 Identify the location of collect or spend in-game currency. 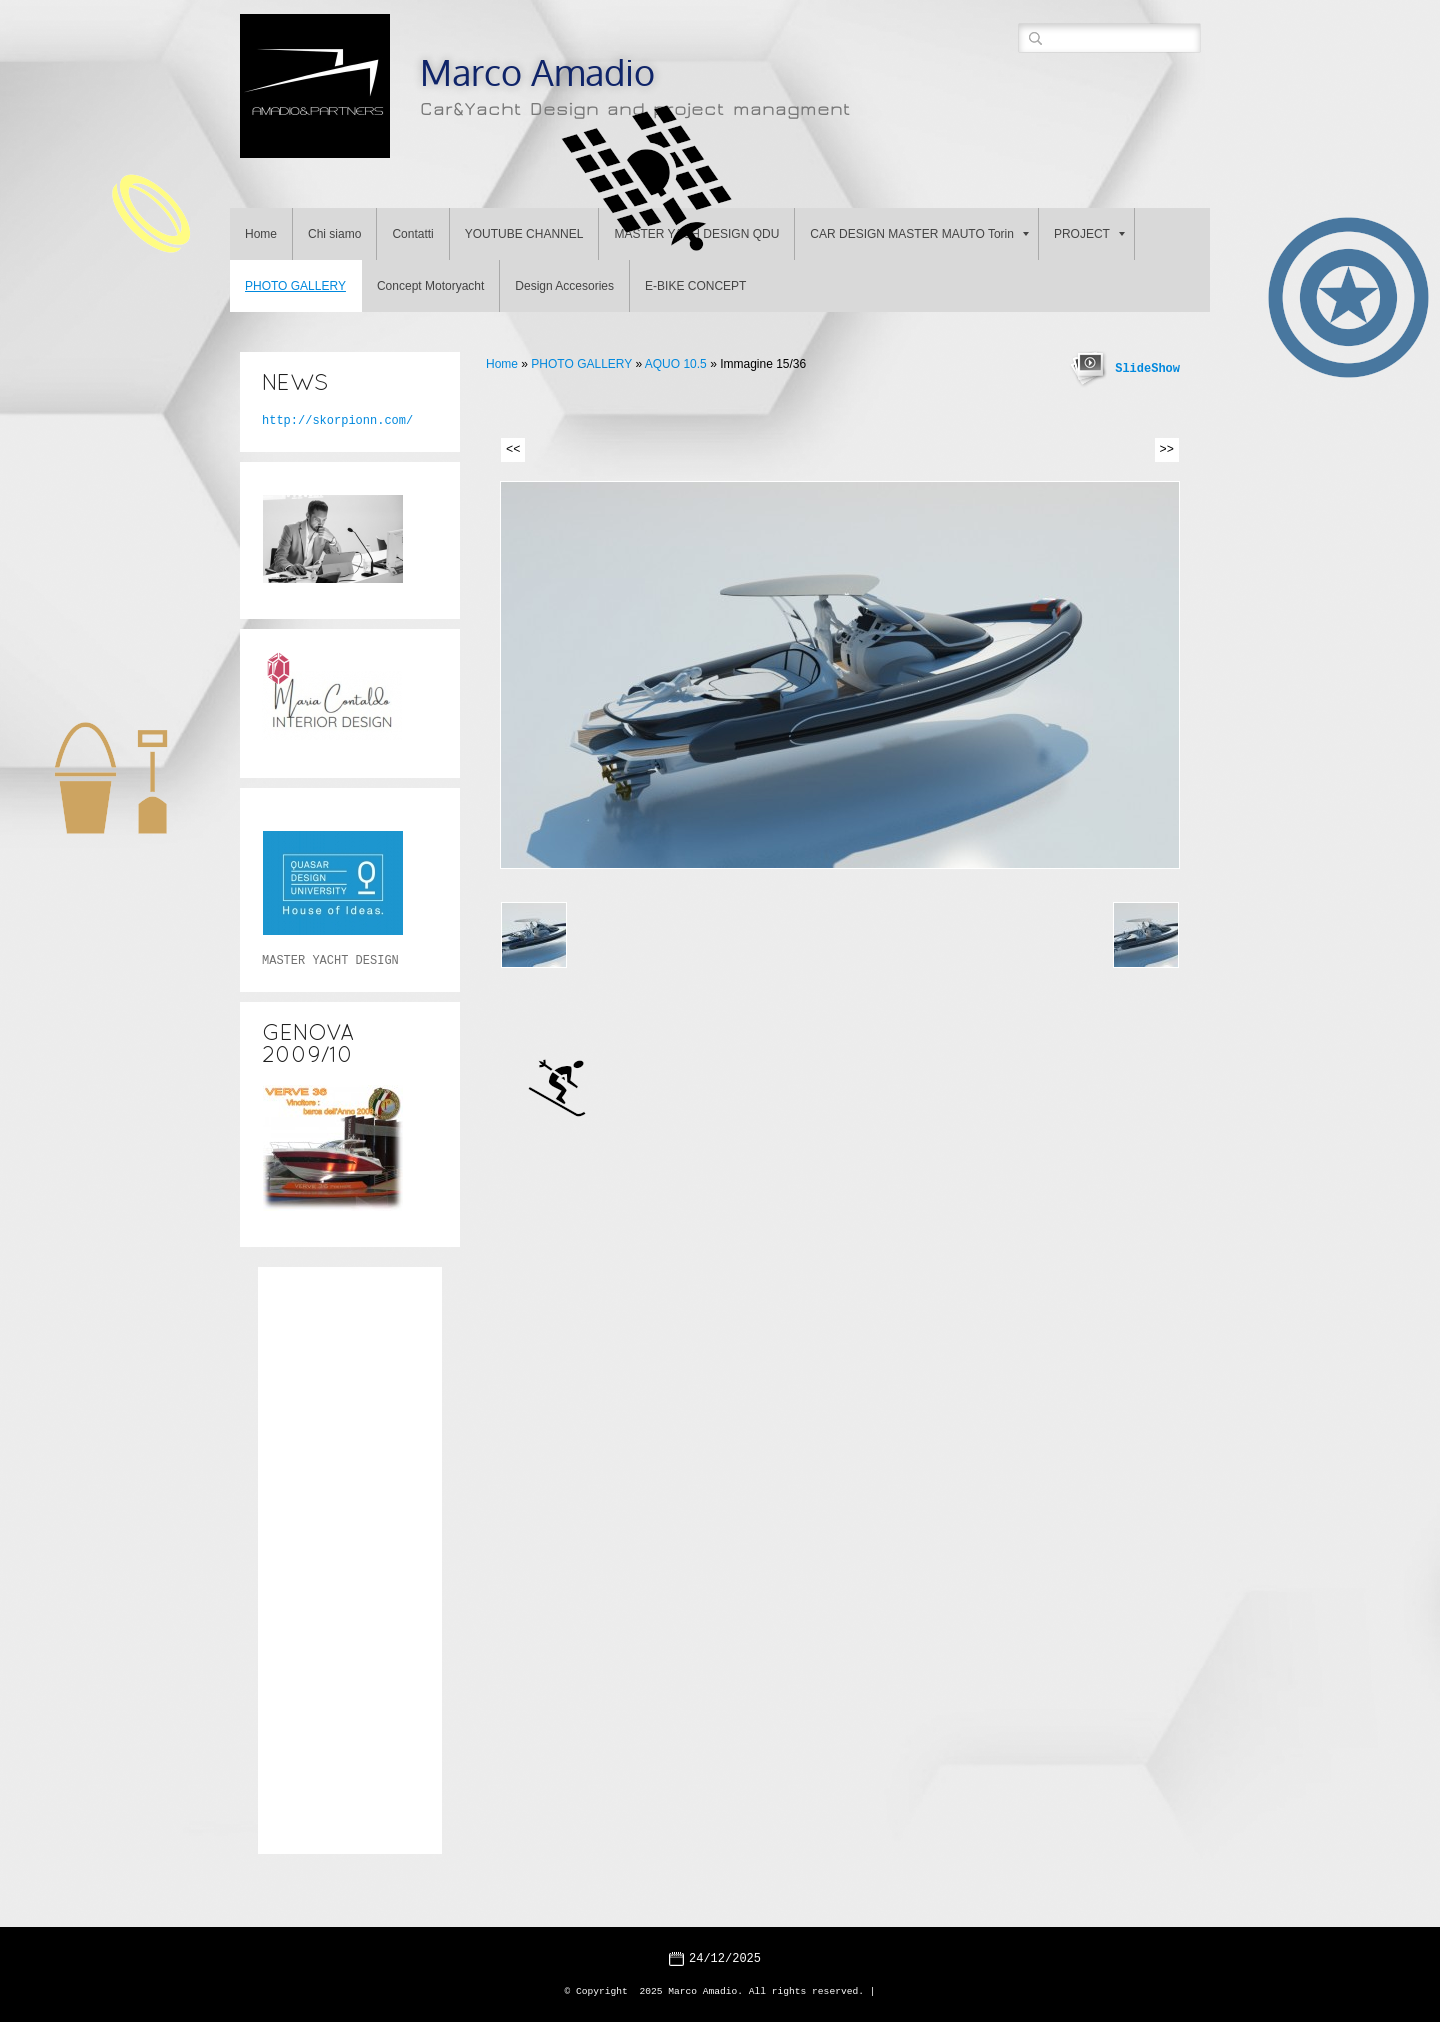
(278, 668).